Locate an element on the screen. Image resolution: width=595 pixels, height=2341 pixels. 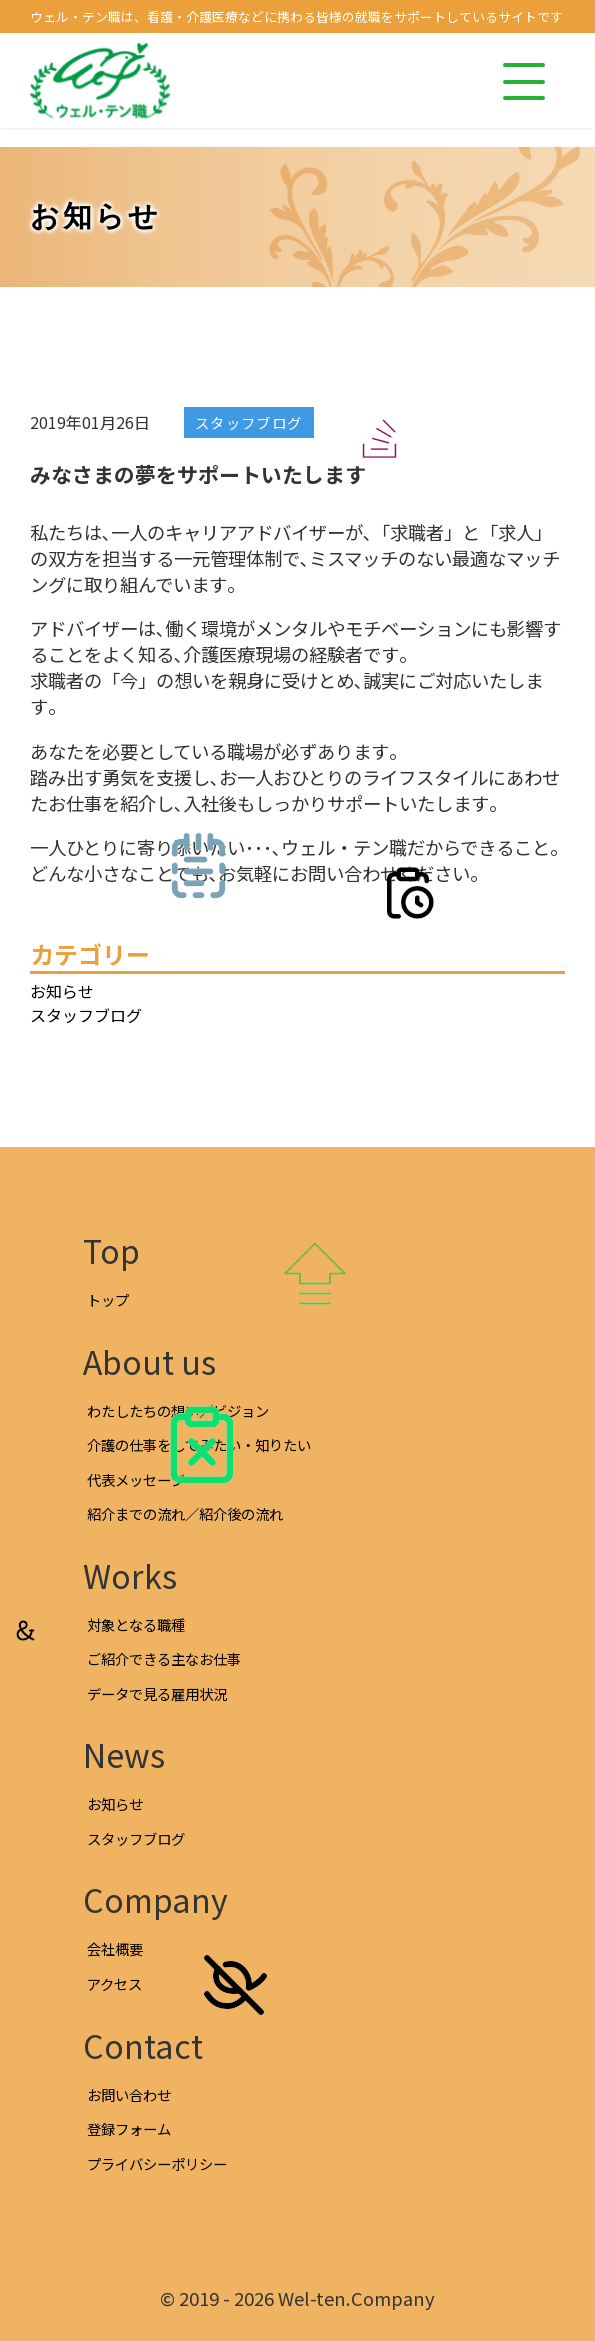
view clipboard history is located at coordinates (408, 893).